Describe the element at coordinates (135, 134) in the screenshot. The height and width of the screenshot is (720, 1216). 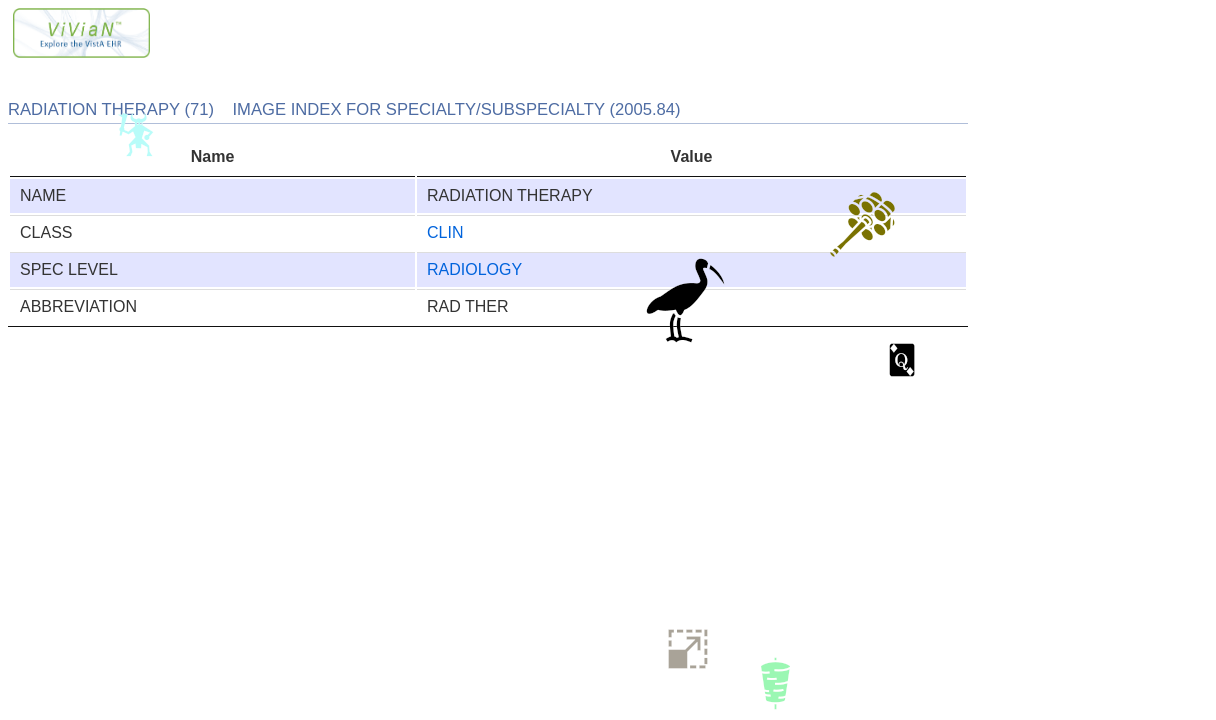
I see `select evil minion character or enemy type` at that location.